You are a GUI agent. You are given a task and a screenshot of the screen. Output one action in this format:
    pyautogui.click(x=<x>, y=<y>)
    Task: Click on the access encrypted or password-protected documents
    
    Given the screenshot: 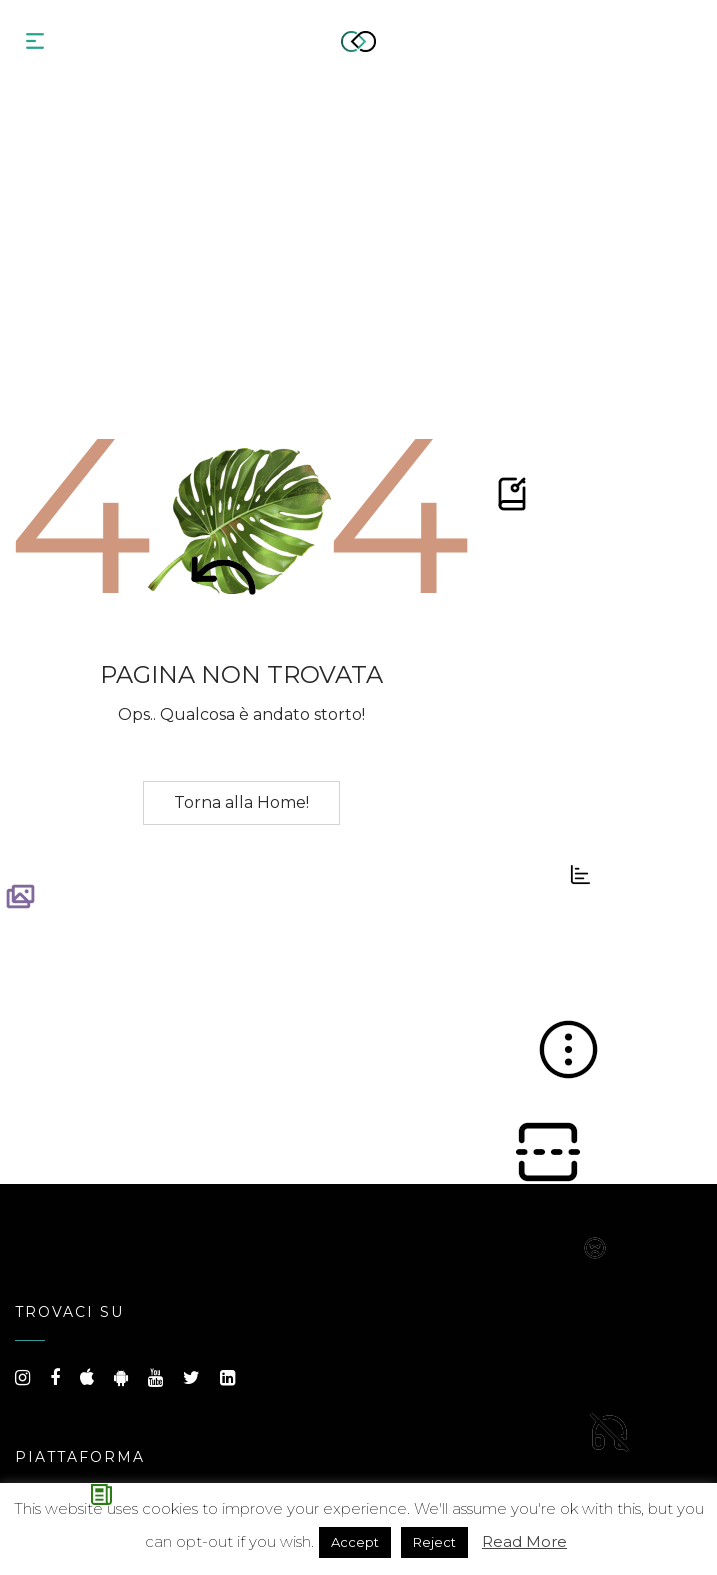 What is the action you would take?
    pyautogui.click(x=512, y=494)
    